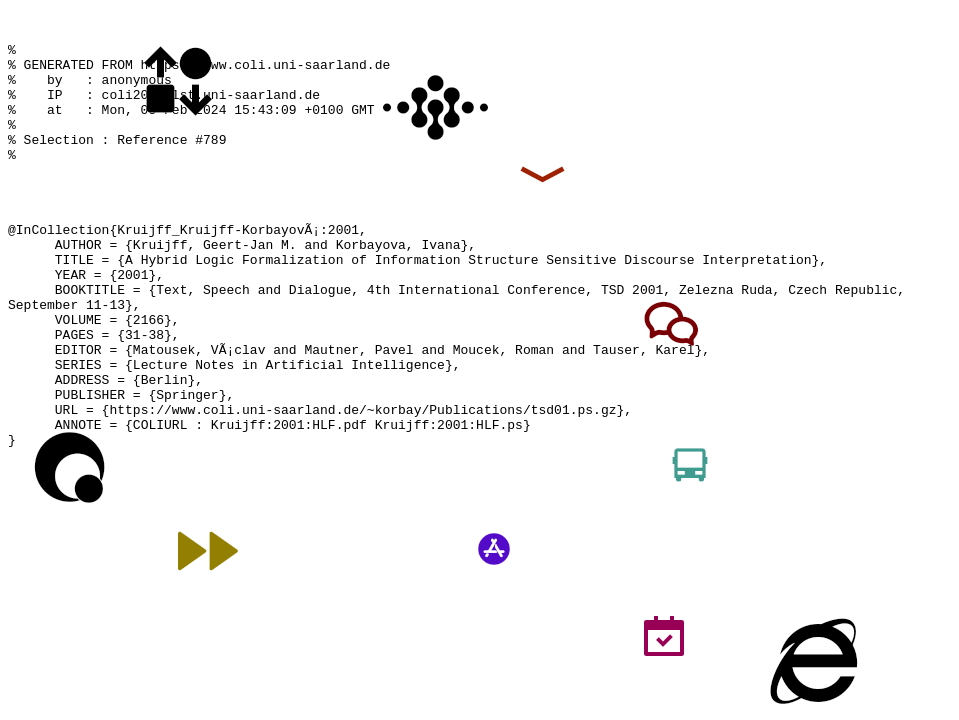  Describe the element at coordinates (690, 464) in the screenshot. I see `view public transit options` at that location.